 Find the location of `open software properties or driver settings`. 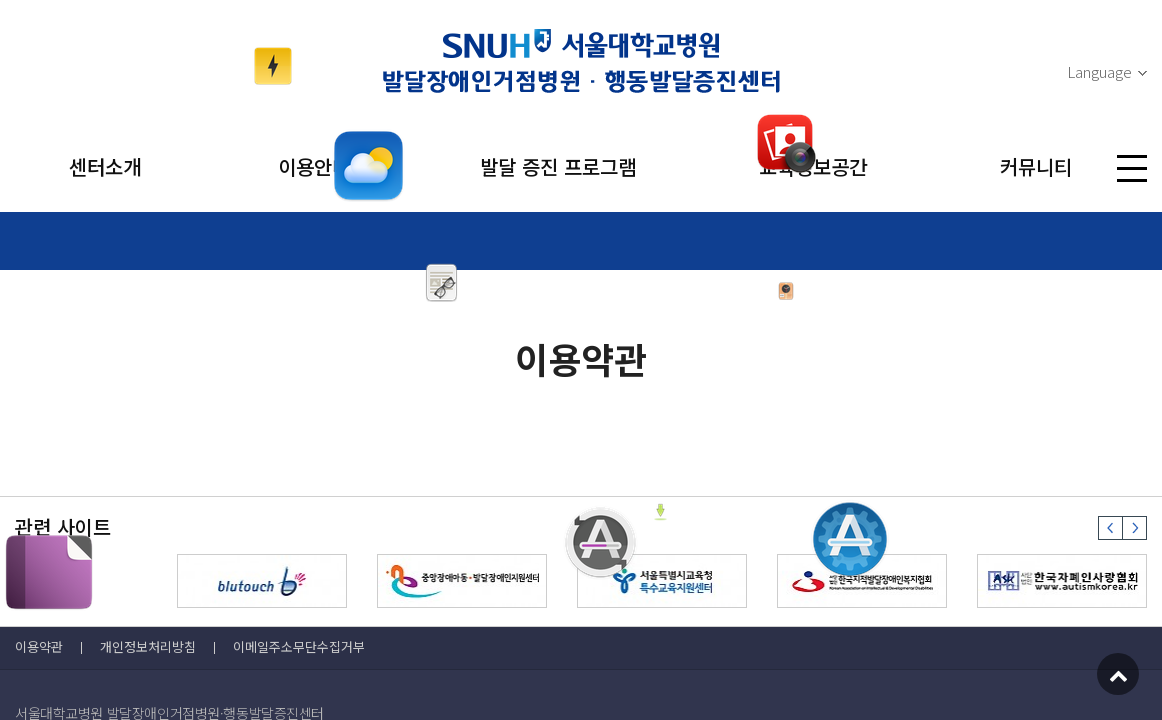

open software properties or driver settings is located at coordinates (850, 539).